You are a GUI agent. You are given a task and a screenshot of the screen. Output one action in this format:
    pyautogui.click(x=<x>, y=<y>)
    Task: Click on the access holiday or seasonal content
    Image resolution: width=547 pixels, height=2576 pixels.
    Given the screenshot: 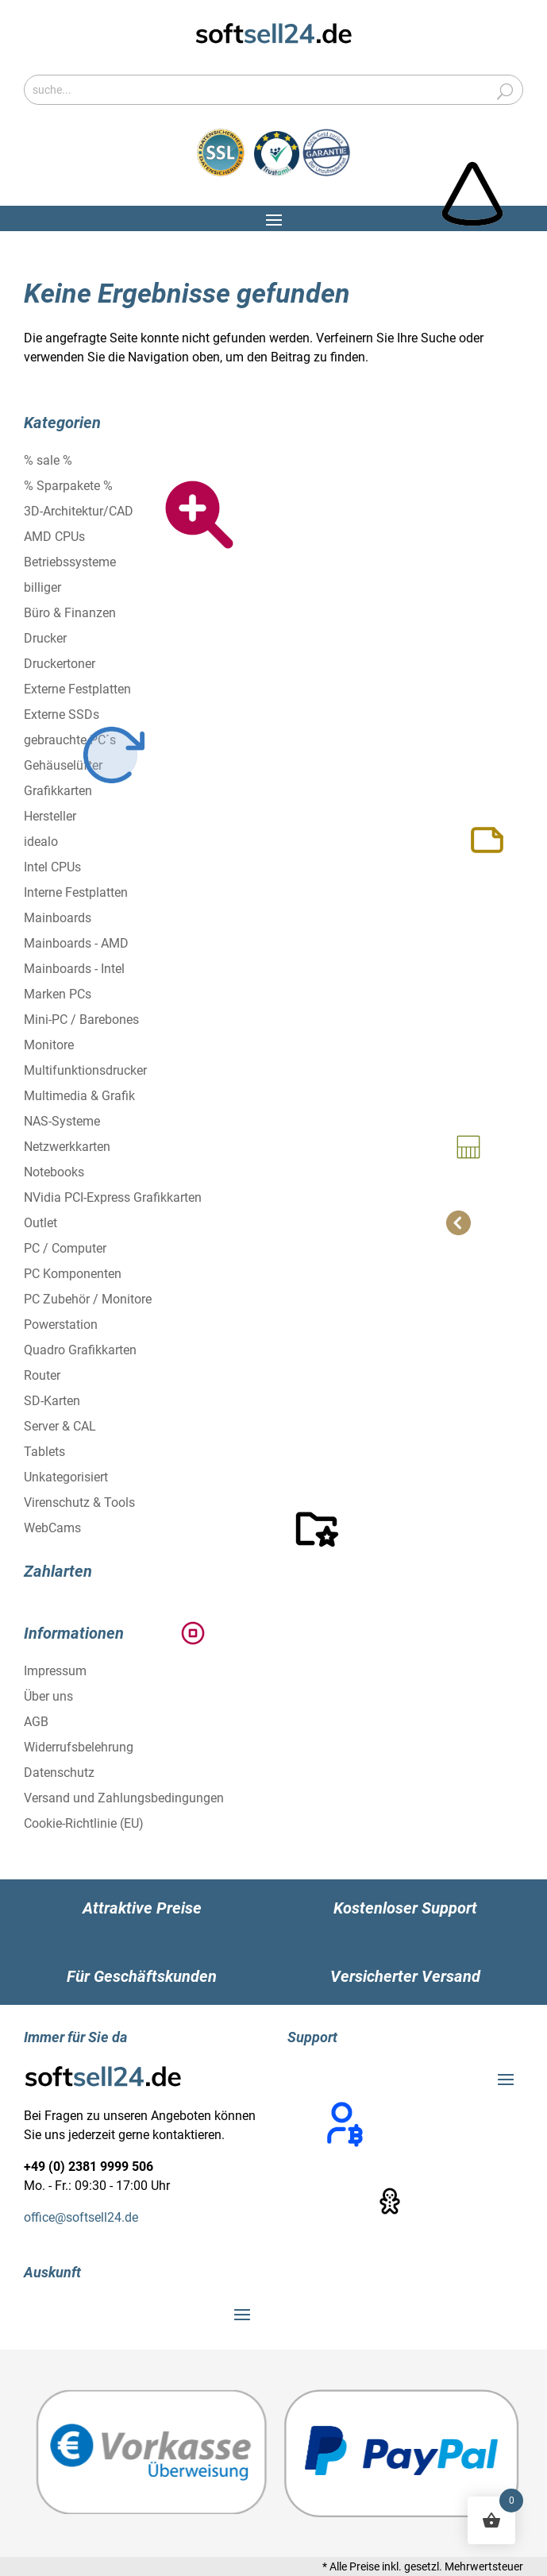 What is the action you would take?
    pyautogui.click(x=390, y=2201)
    